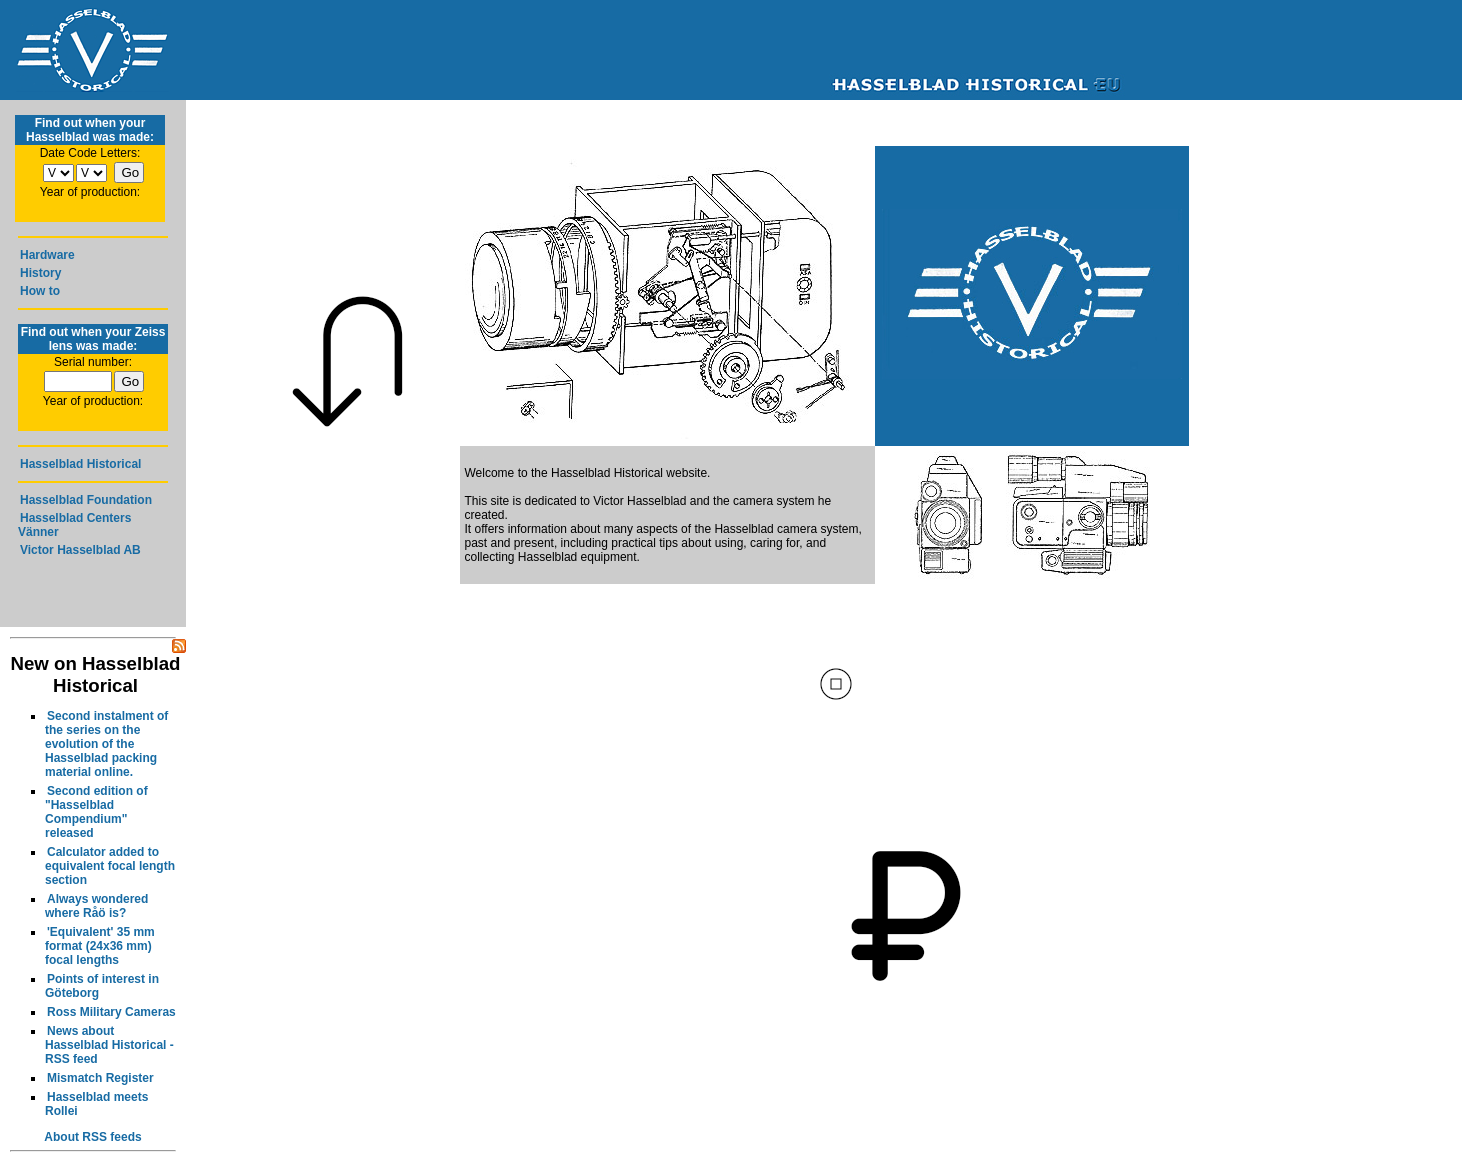 This screenshot has width=1462, height=1162. What do you see at coordinates (906, 916) in the screenshot?
I see `indicates russian ruble currency` at bounding box center [906, 916].